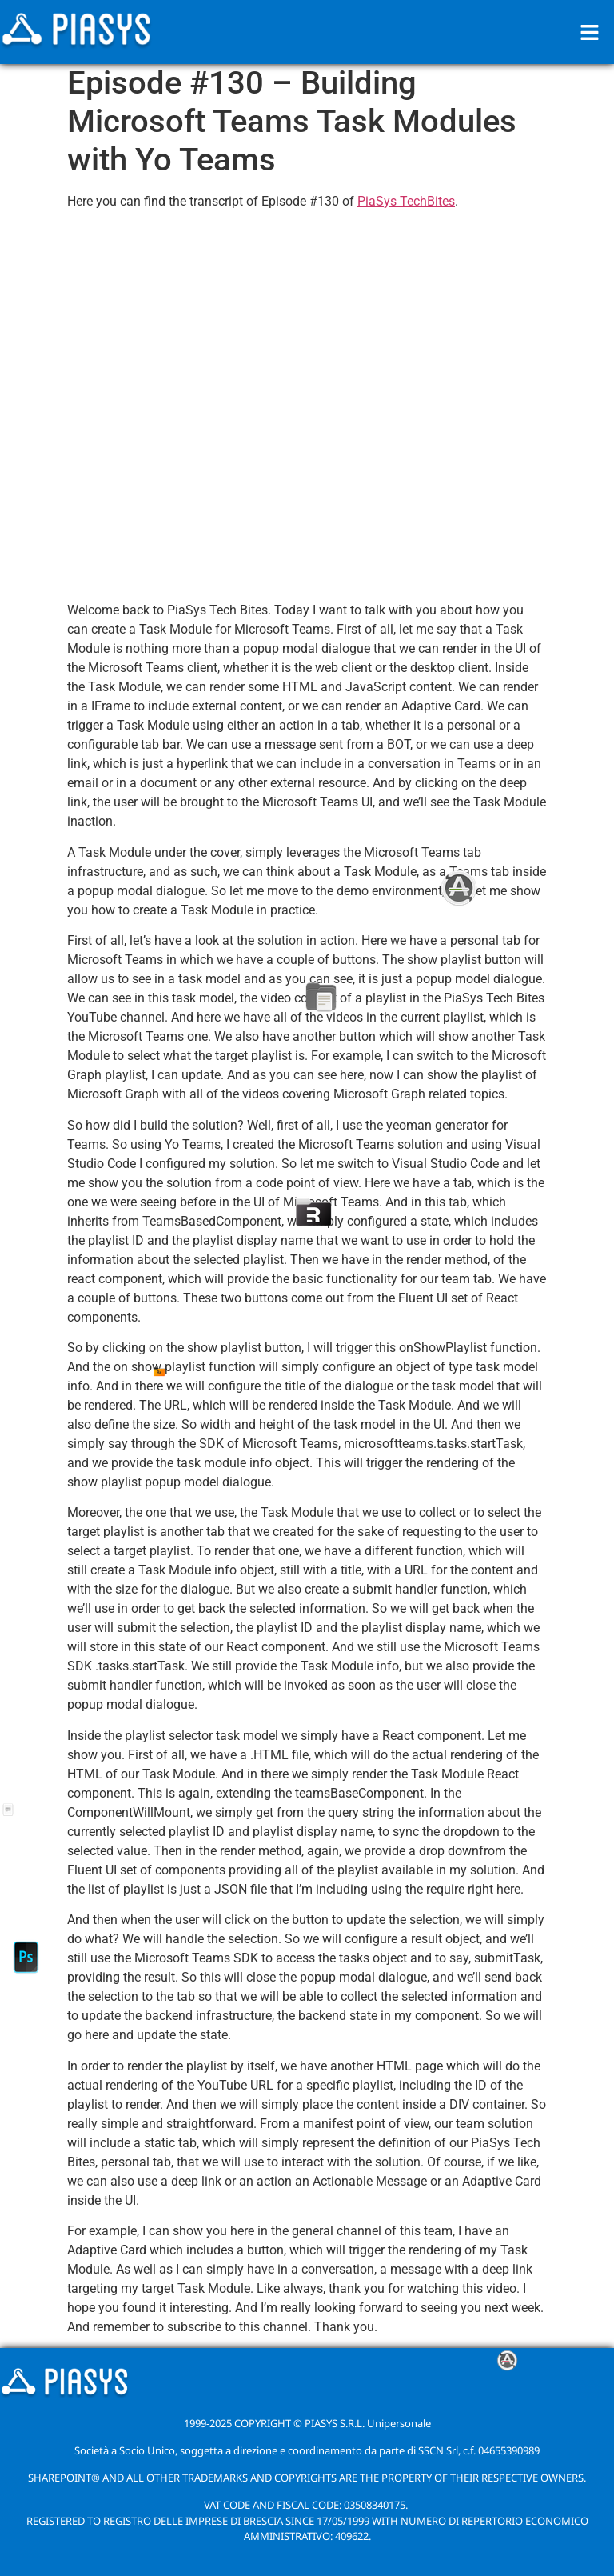  What do you see at coordinates (507, 2360) in the screenshot?
I see `open the software updater application` at bounding box center [507, 2360].